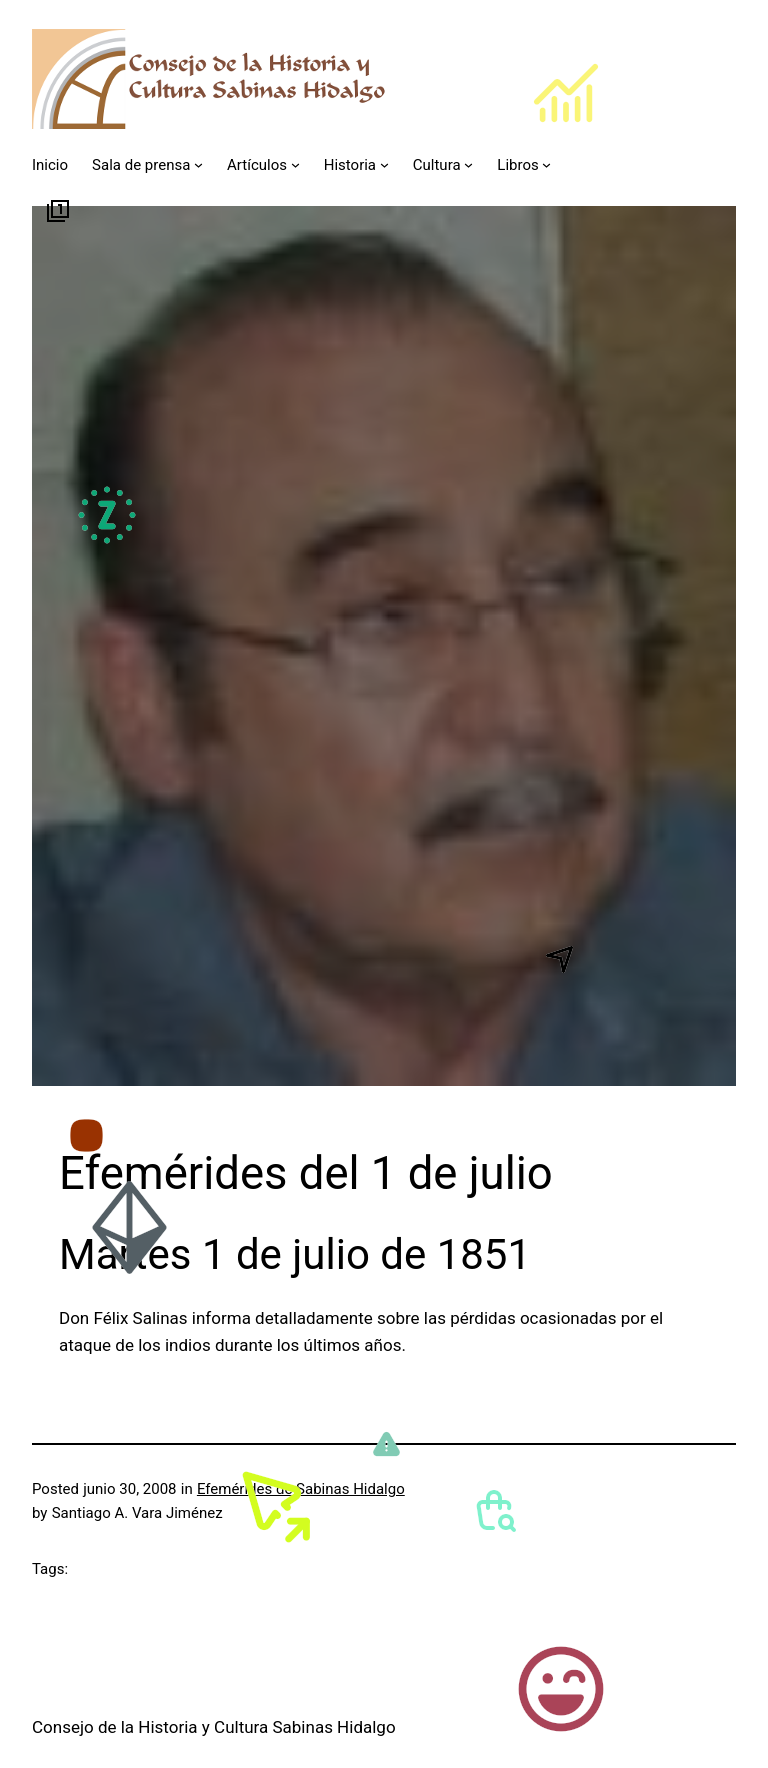 The image size is (768, 1768). I want to click on indicates a warning or caution state, so click(386, 1445).